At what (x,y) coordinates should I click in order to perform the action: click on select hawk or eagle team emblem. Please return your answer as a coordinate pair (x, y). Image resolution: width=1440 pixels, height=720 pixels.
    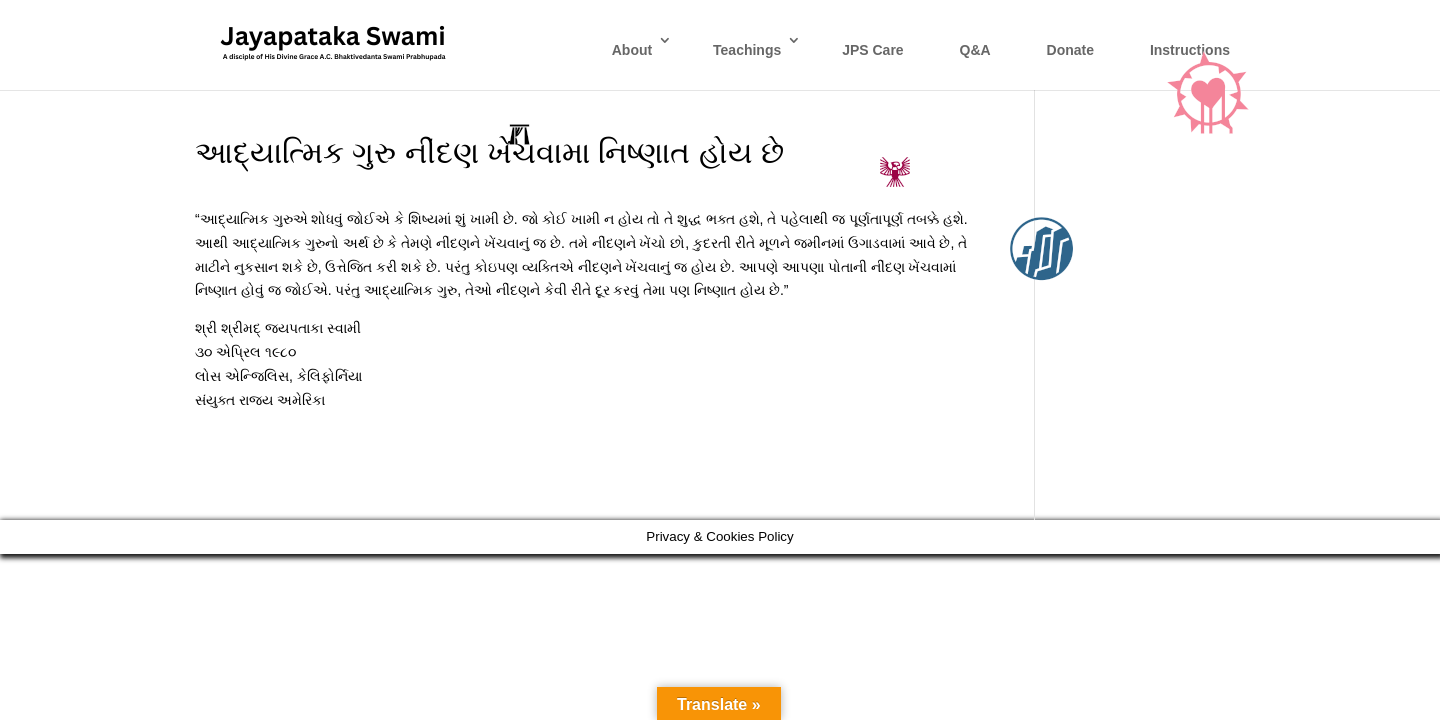
    Looking at the image, I should click on (895, 172).